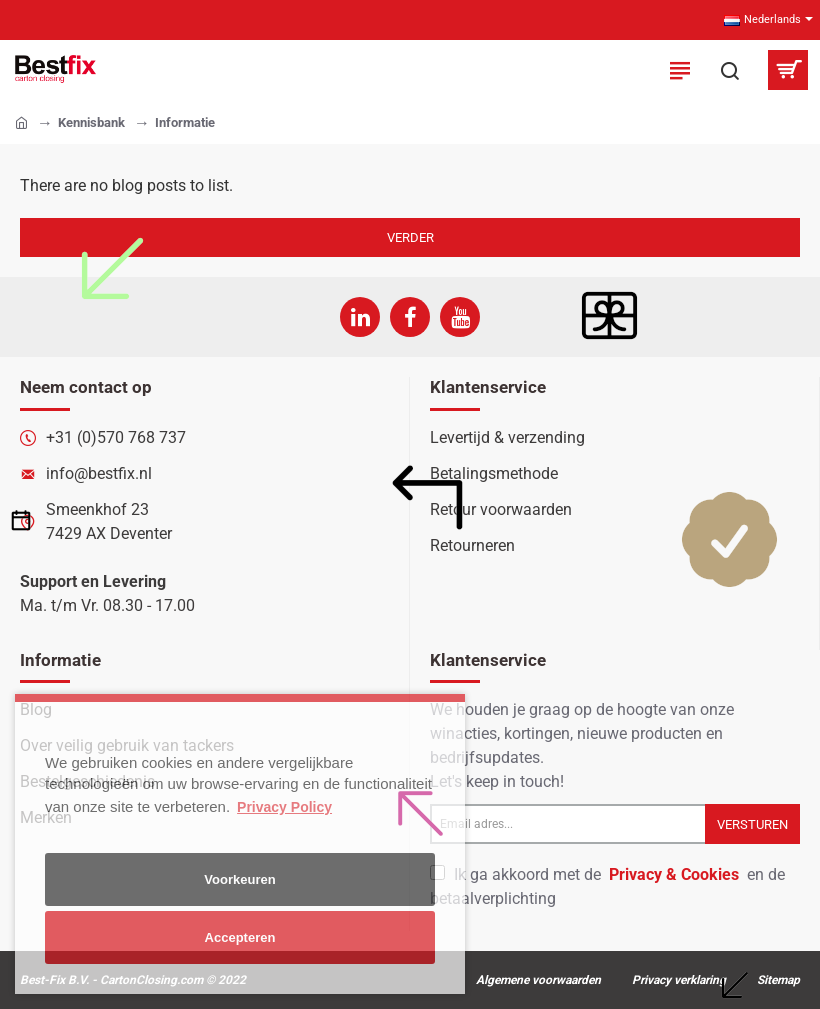 The width and height of the screenshot is (820, 1009). I want to click on navigate to the bottom-left or previous item, so click(735, 985).